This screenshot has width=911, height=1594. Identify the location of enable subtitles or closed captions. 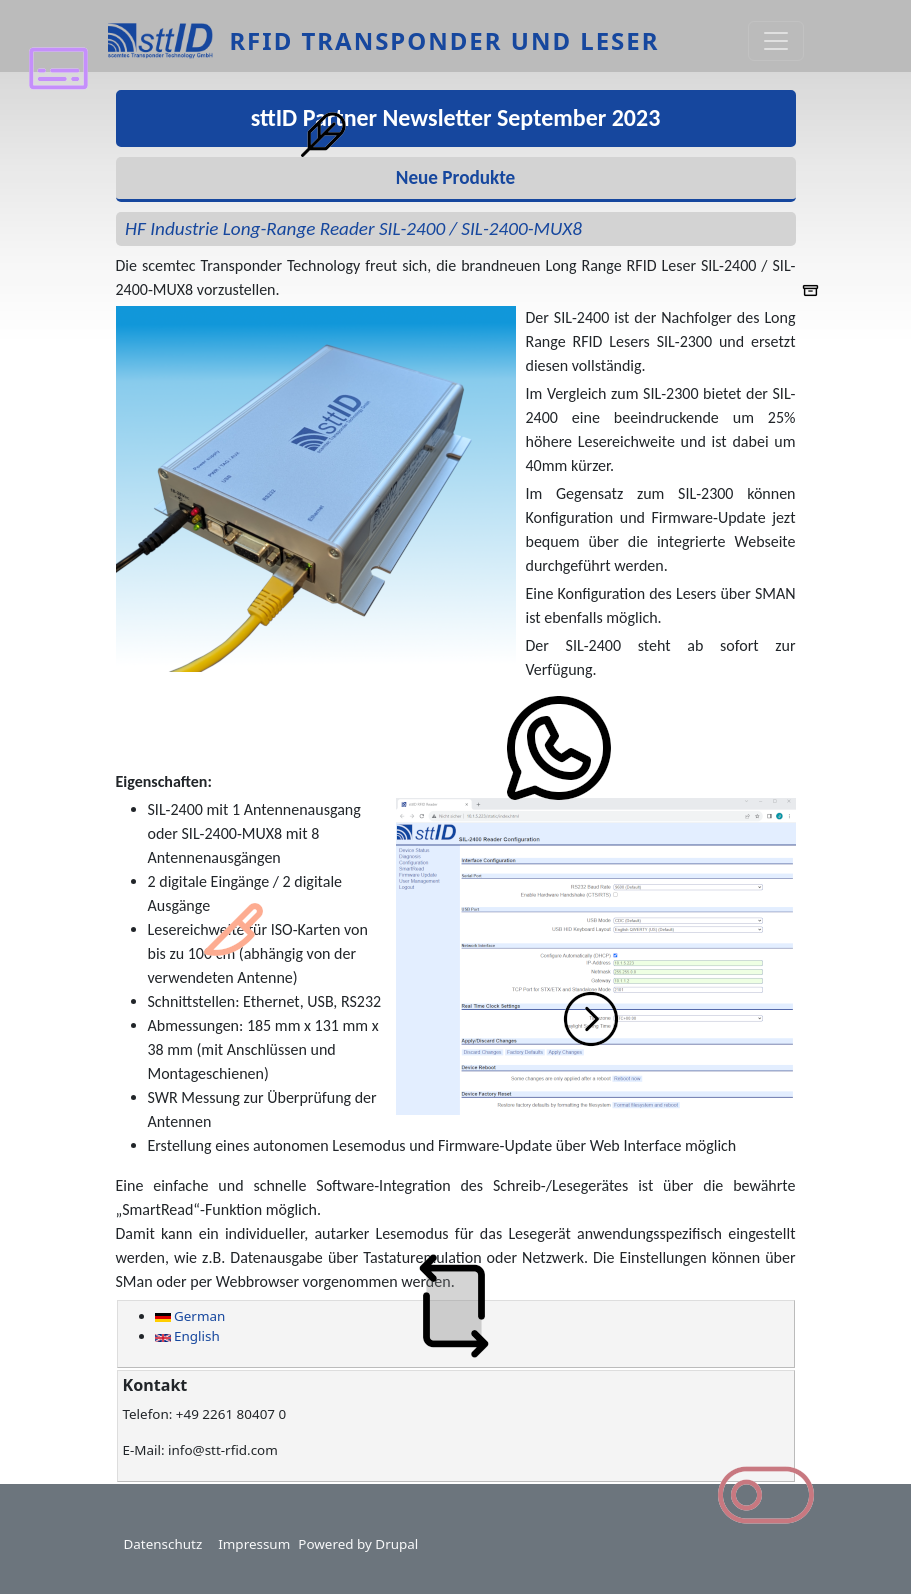
(58, 68).